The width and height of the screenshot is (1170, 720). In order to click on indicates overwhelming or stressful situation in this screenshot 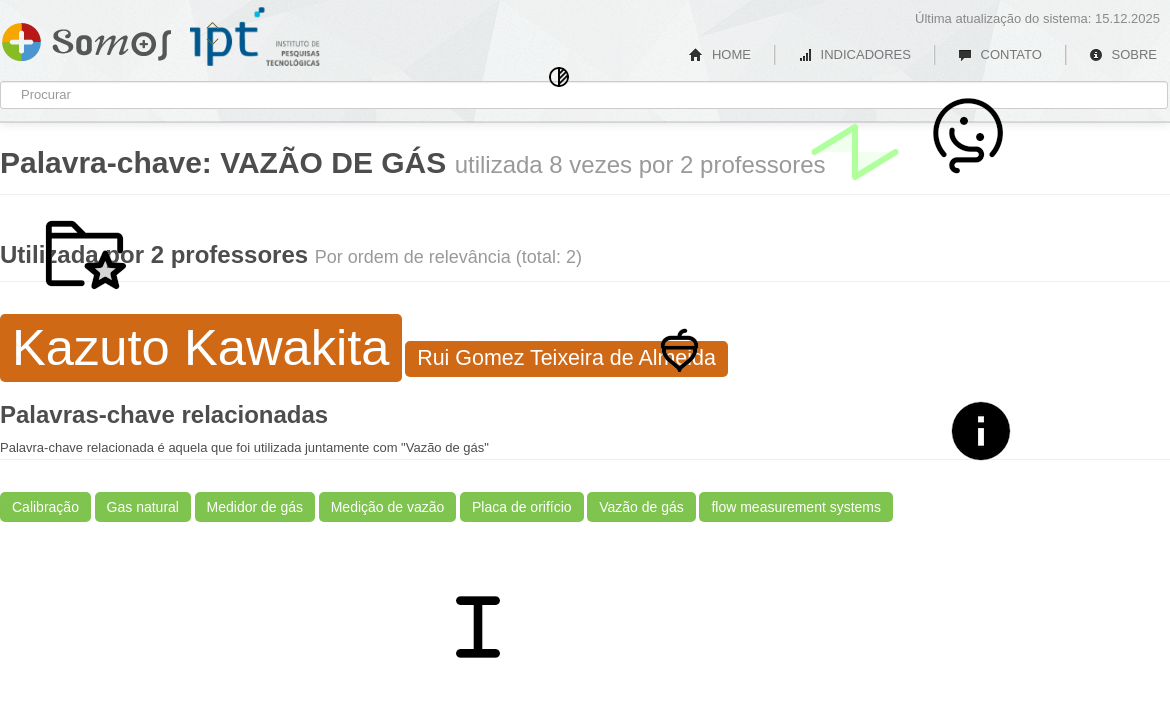, I will do `click(968, 133)`.